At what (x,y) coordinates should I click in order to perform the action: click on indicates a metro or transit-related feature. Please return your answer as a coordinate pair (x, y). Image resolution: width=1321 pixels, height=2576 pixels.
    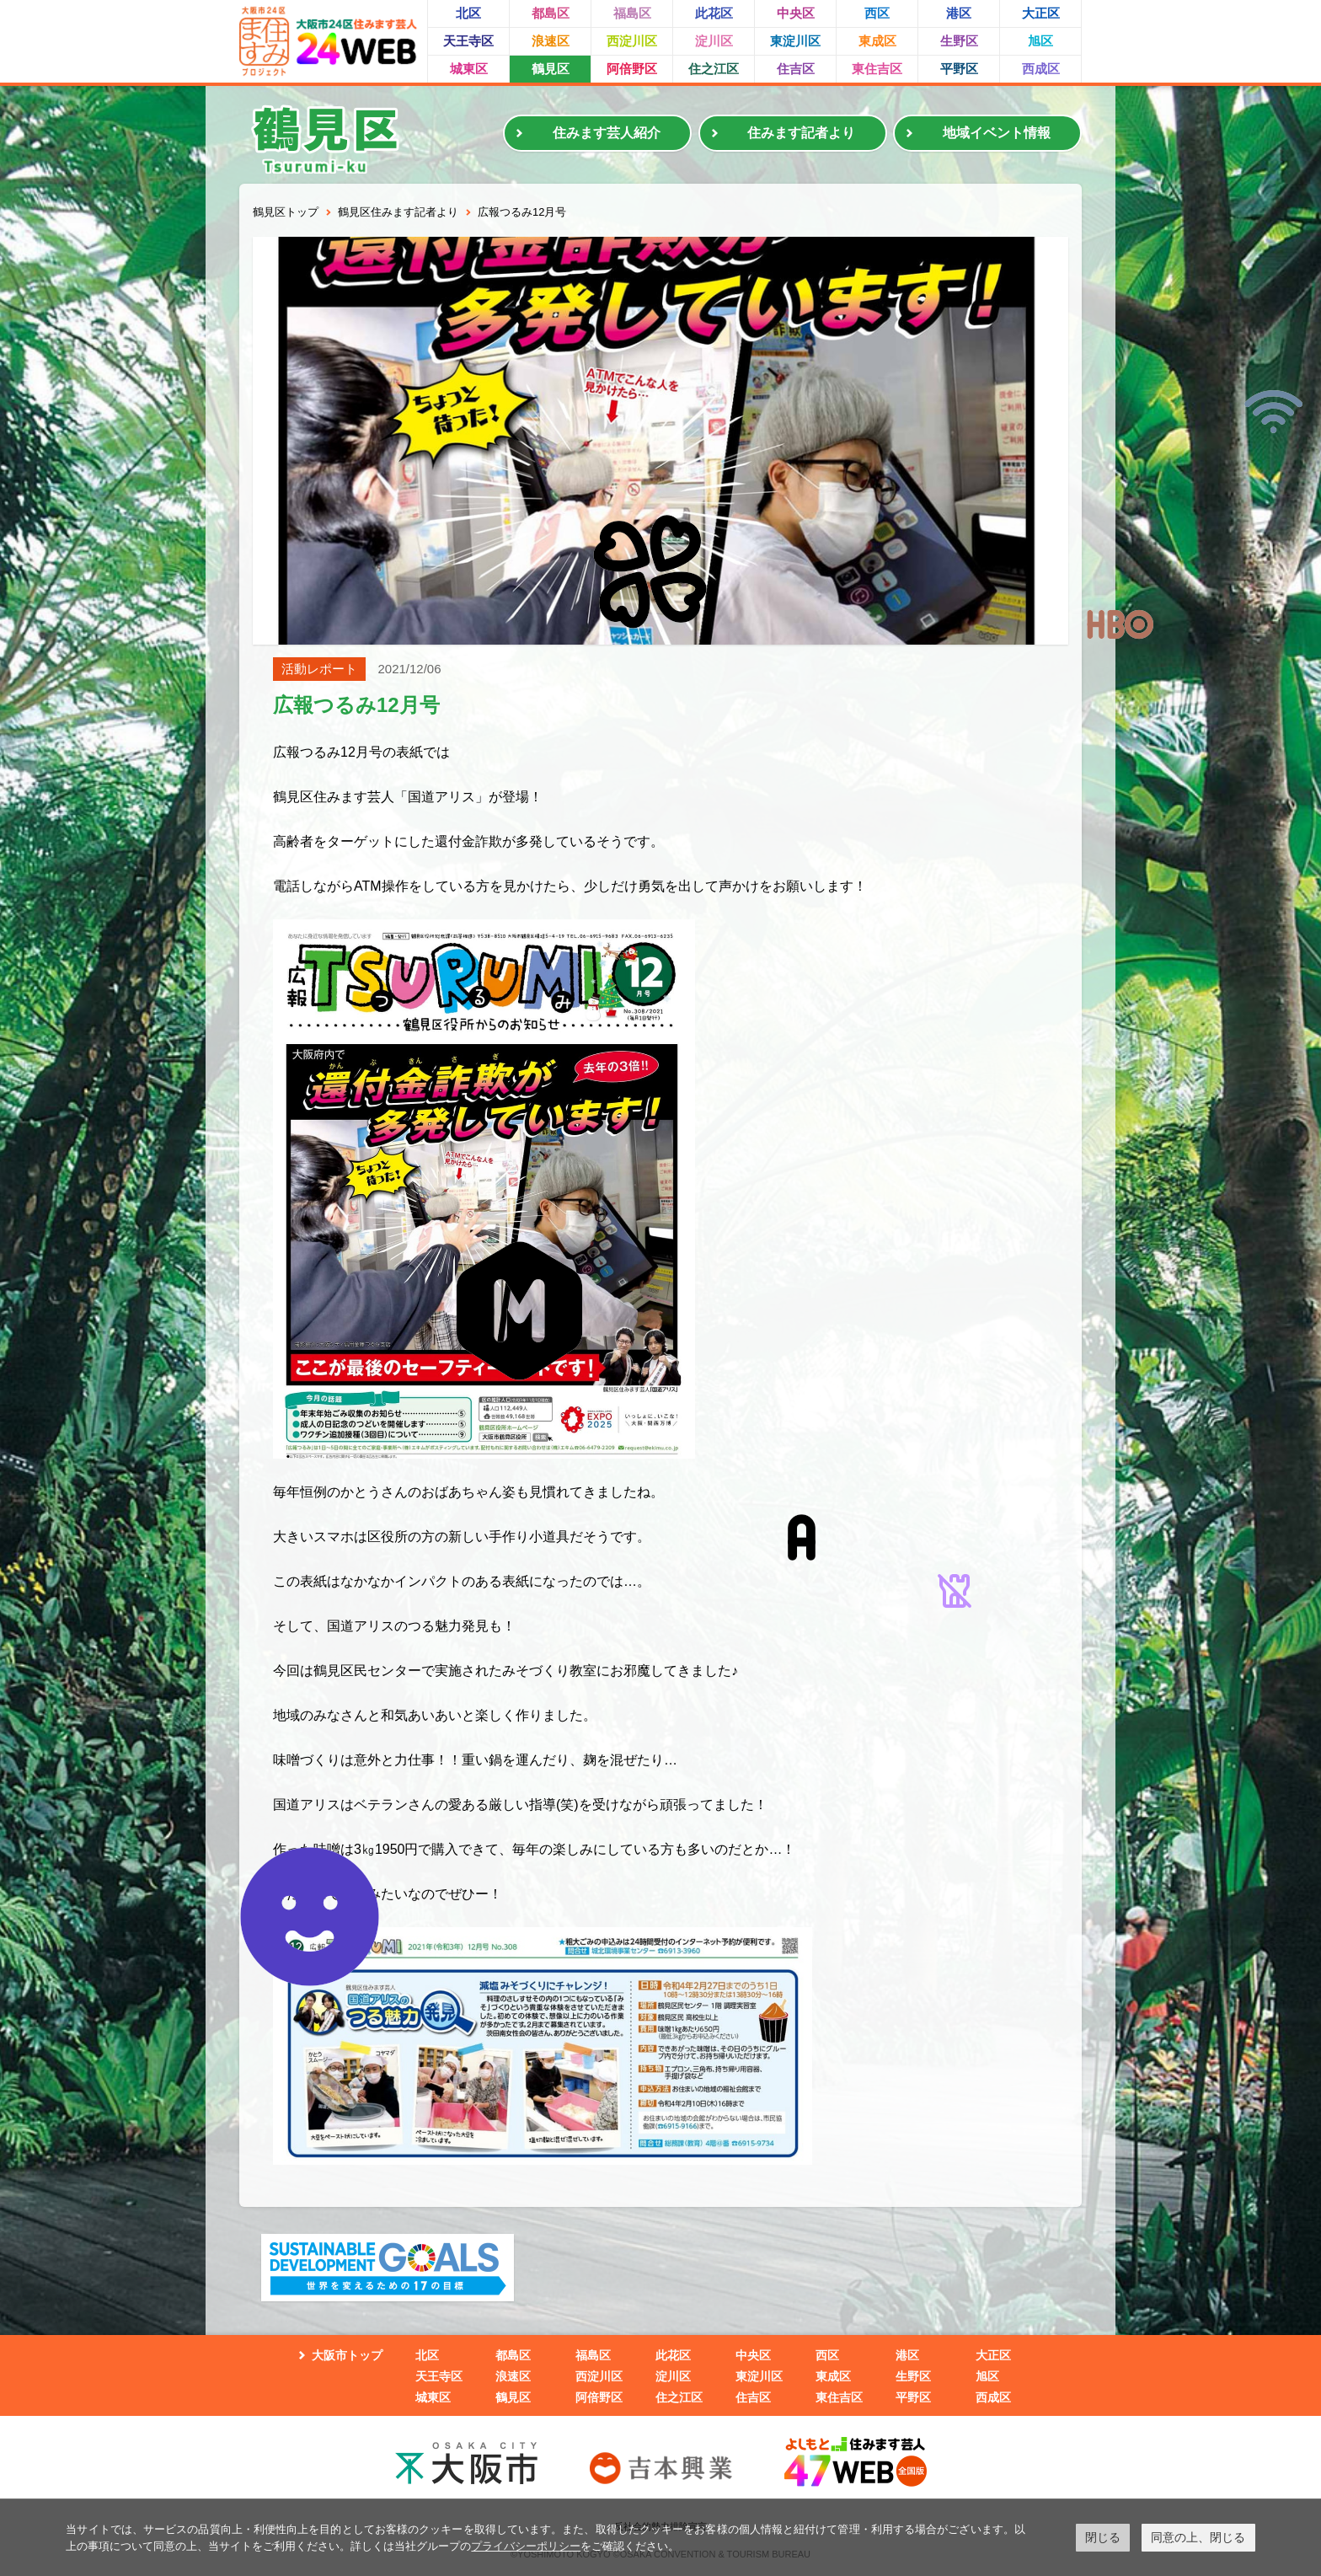
    Looking at the image, I should click on (519, 1310).